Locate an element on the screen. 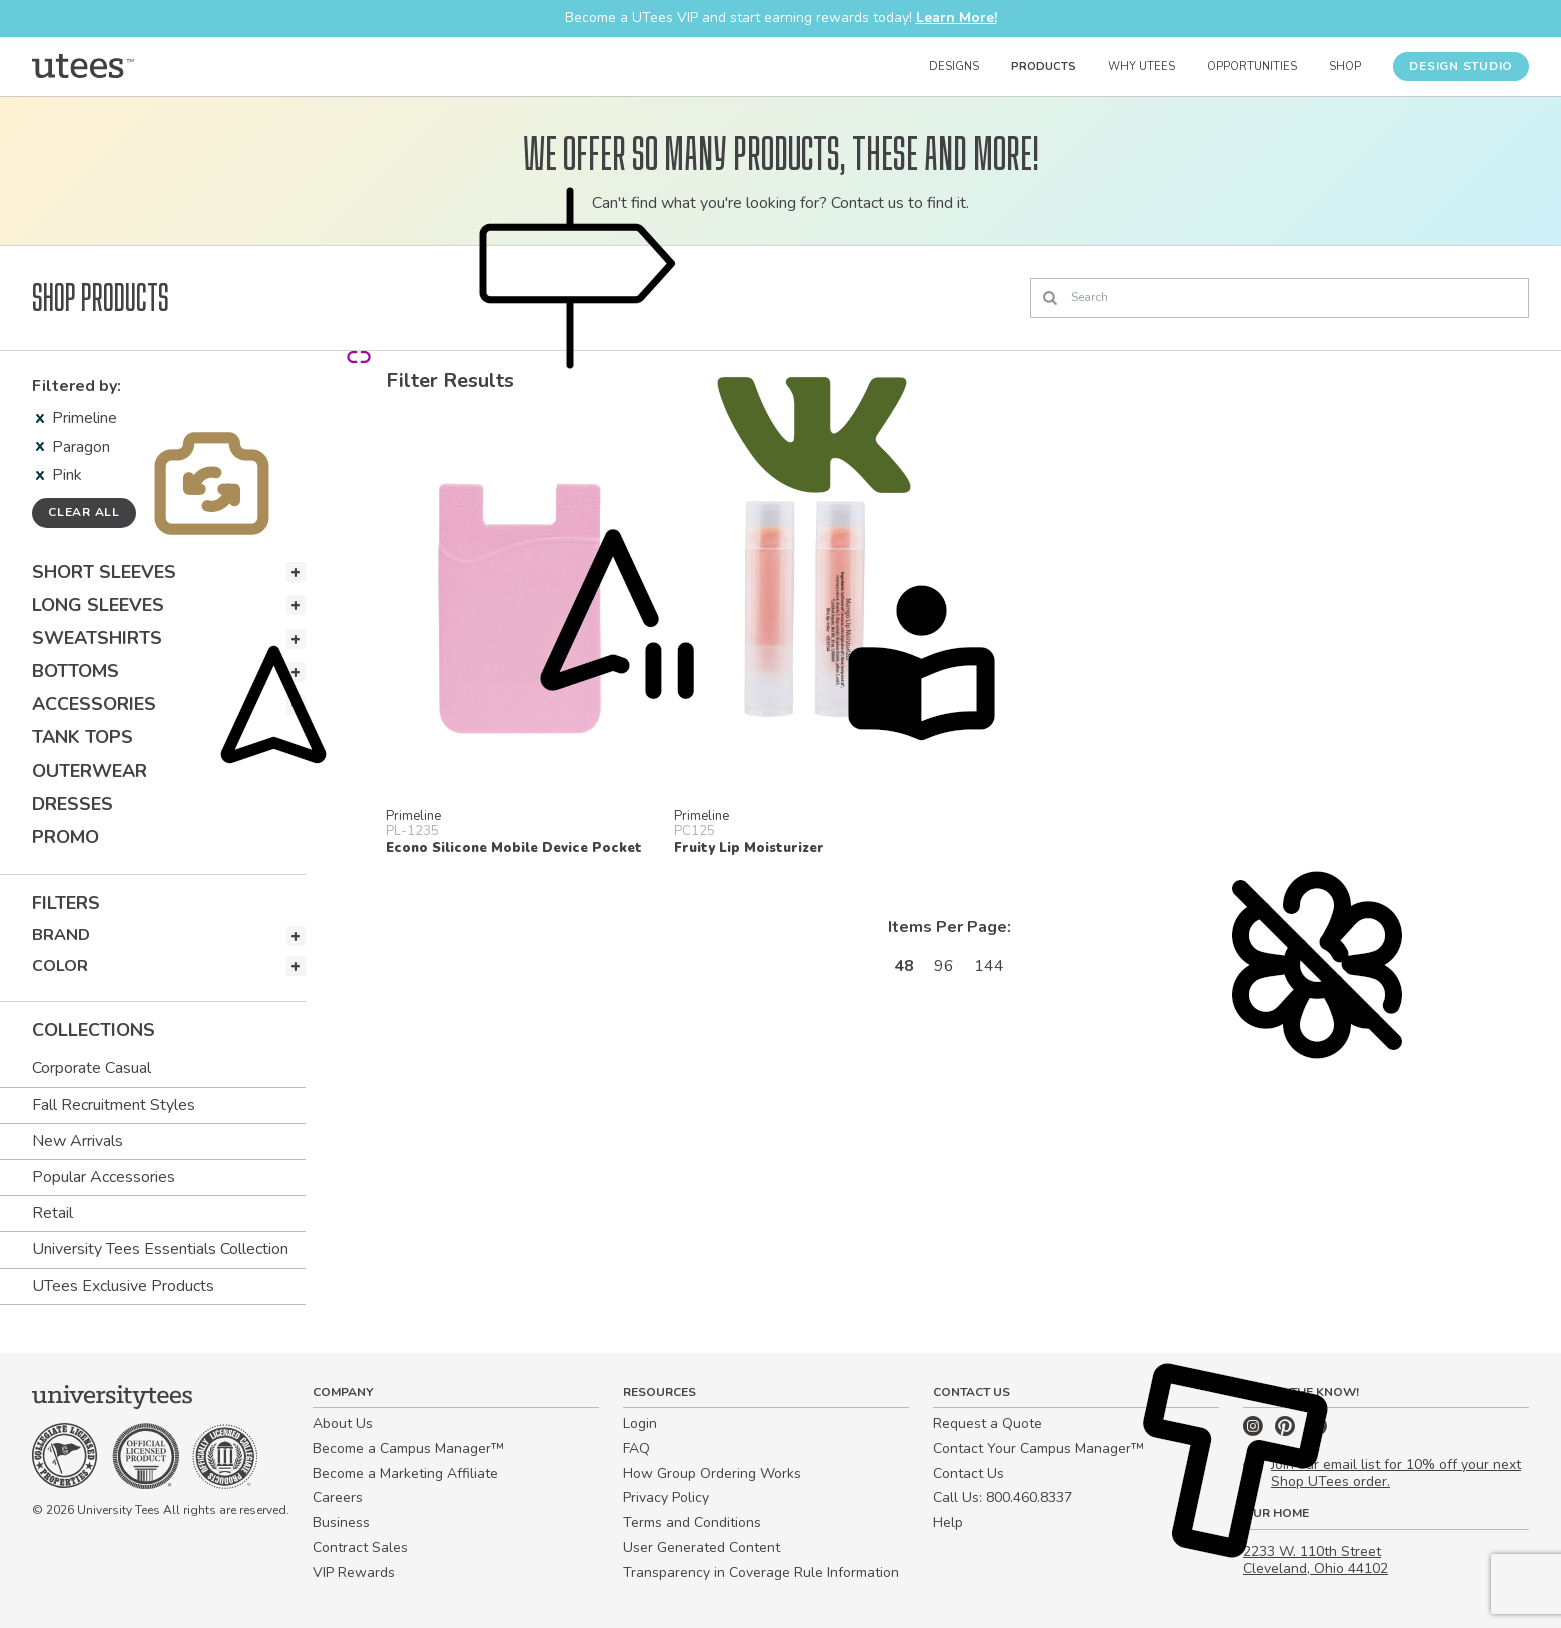  navigate to current direction is located at coordinates (273, 704).